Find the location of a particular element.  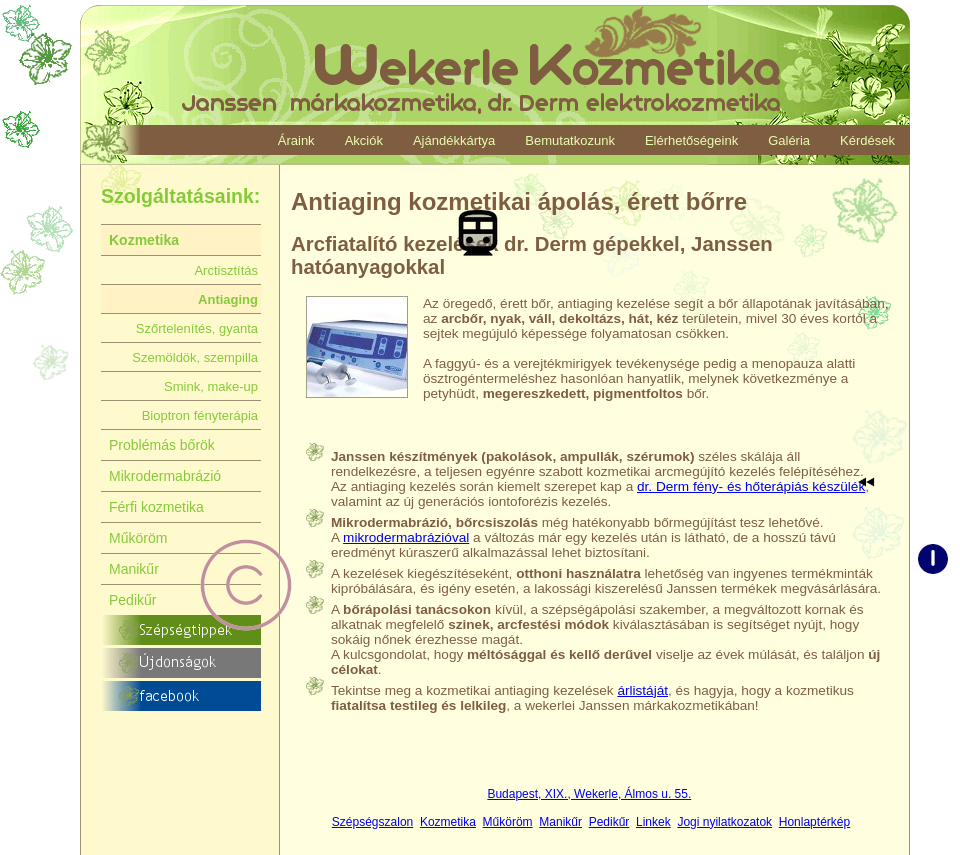

skip to previous track is located at coordinates (866, 482).